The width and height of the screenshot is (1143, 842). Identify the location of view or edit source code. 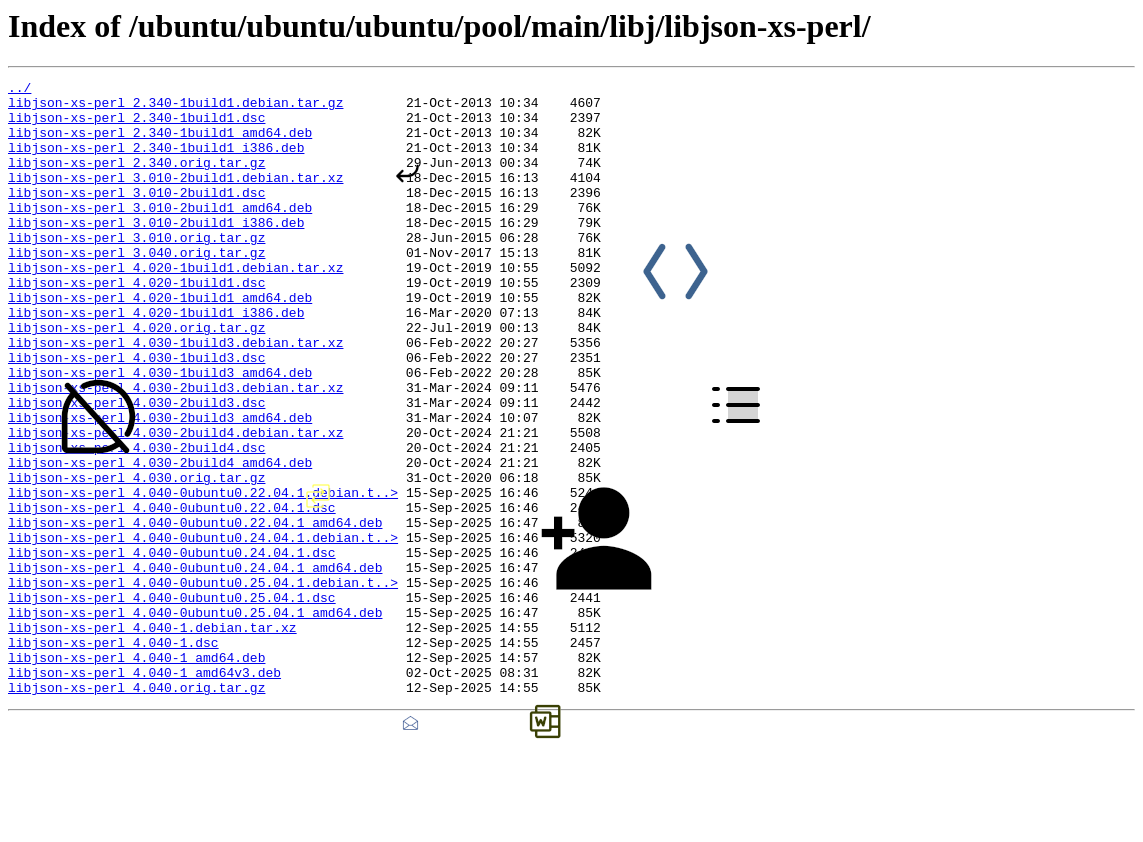
(675, 271).